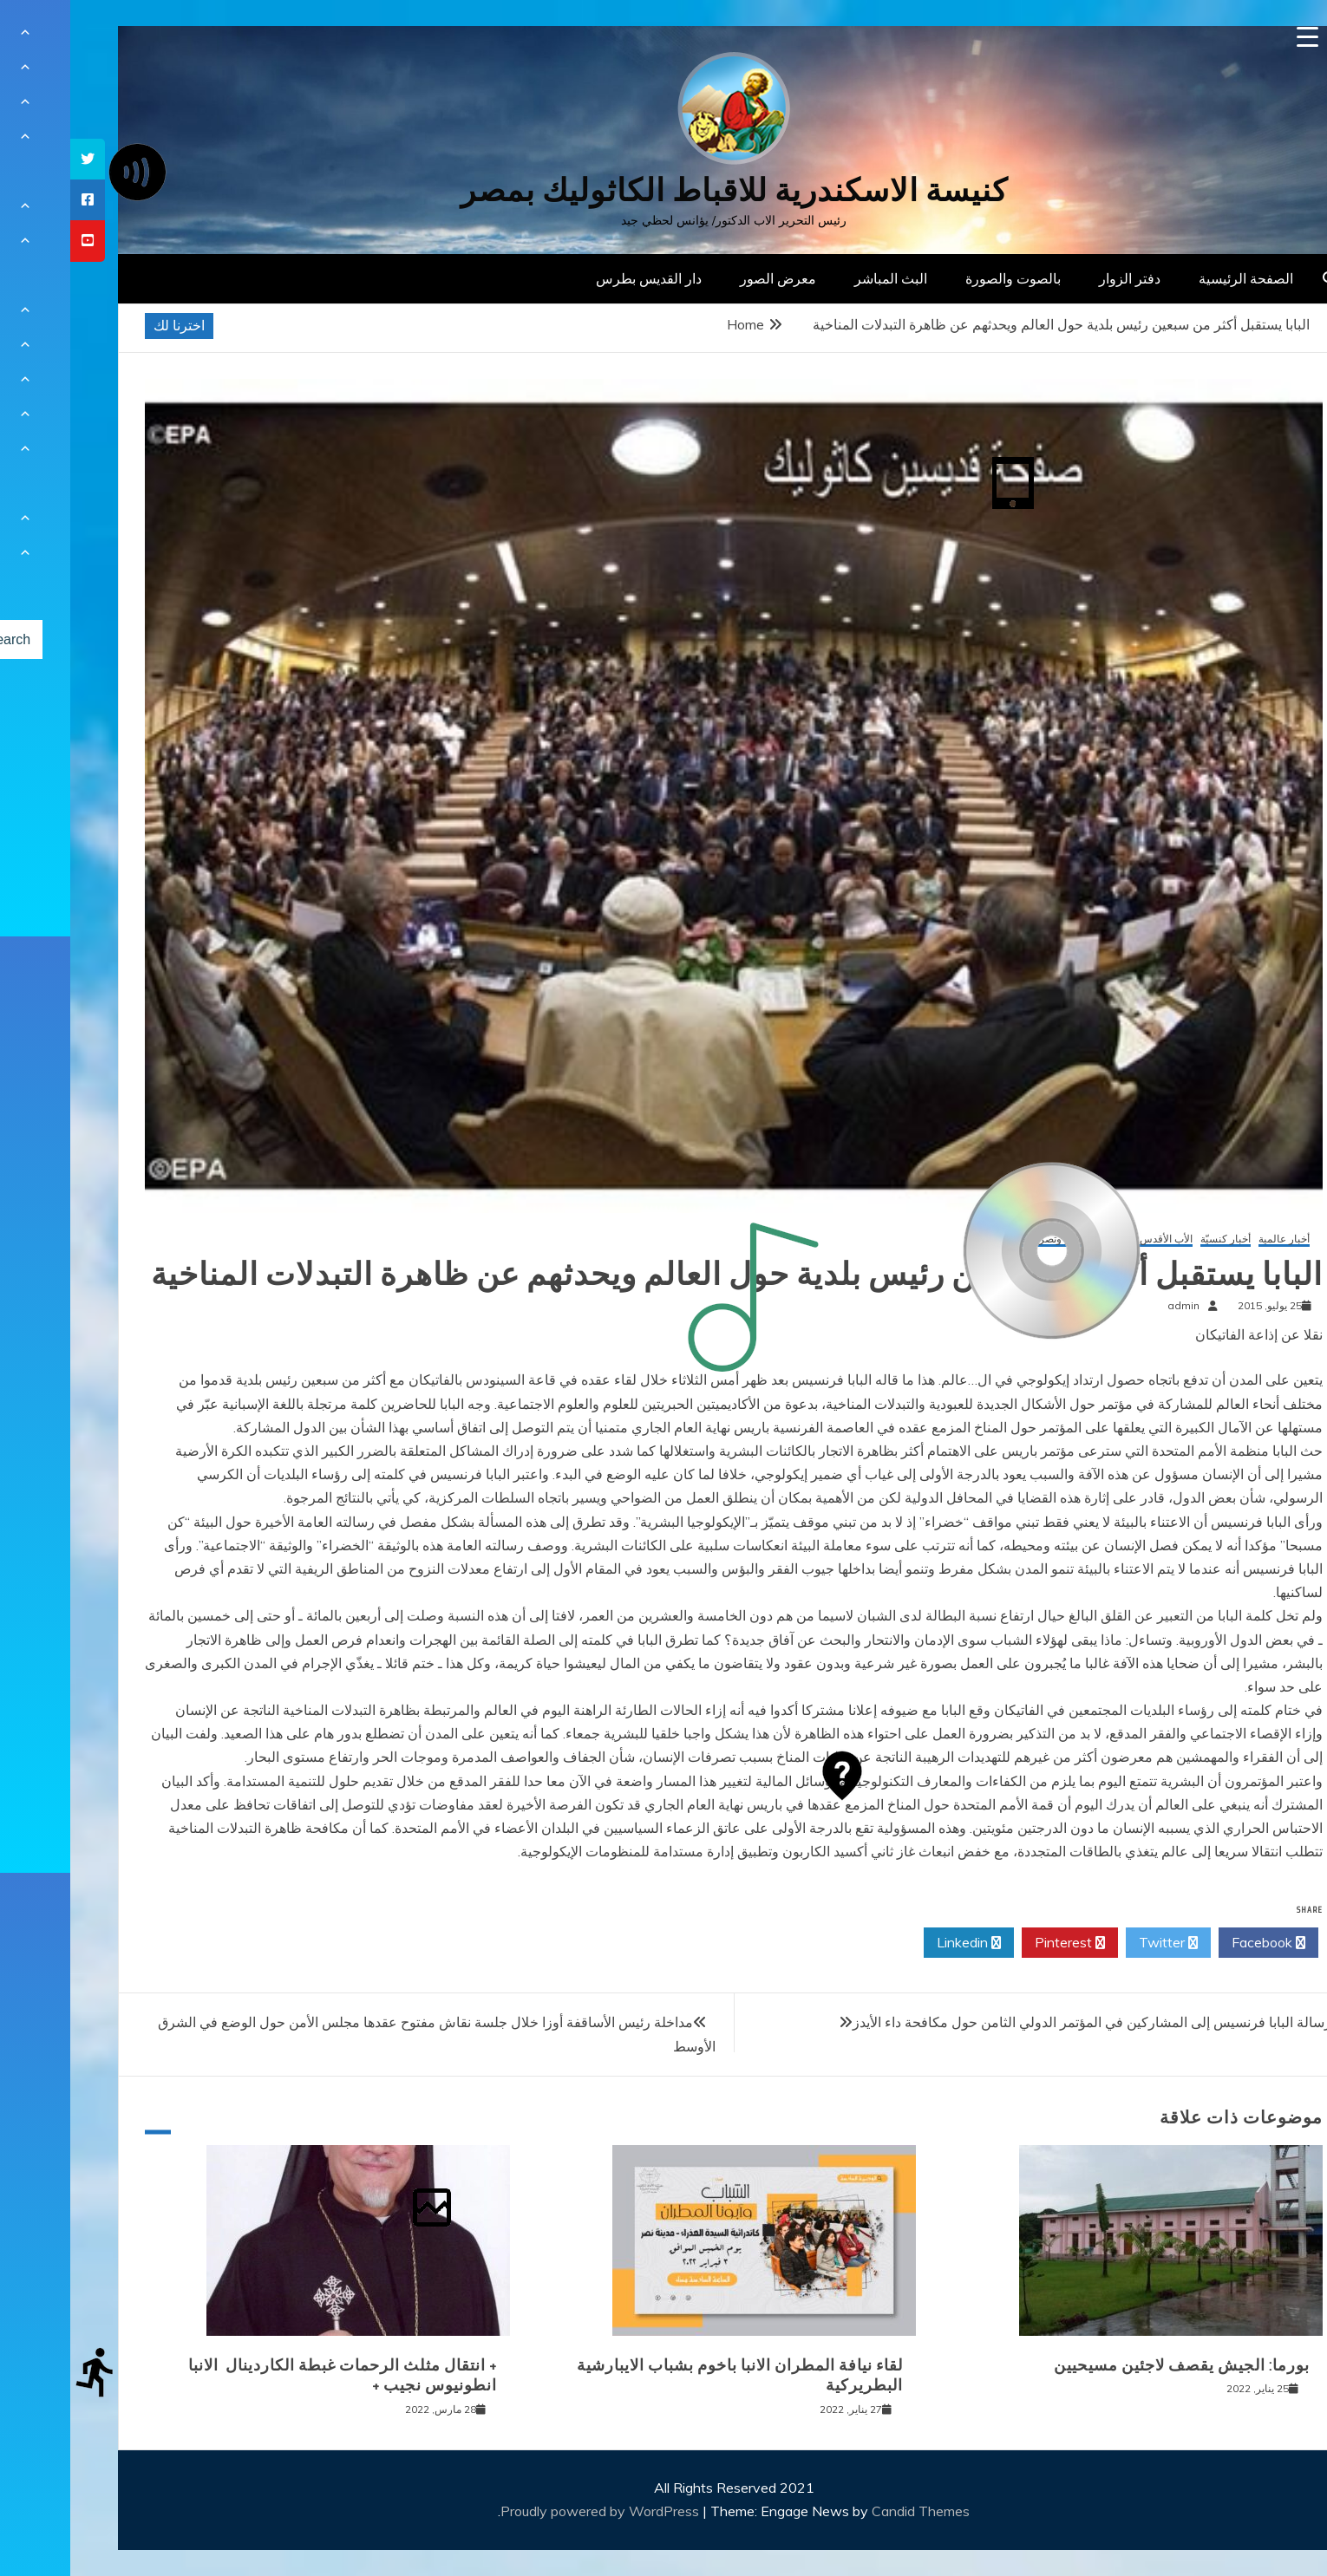 The image size is (1327, 2576). What do you see at coordinates (432, 2208) in the screenshot?
I see `indicates an image failed to load` at bounding box center [432, 2208].